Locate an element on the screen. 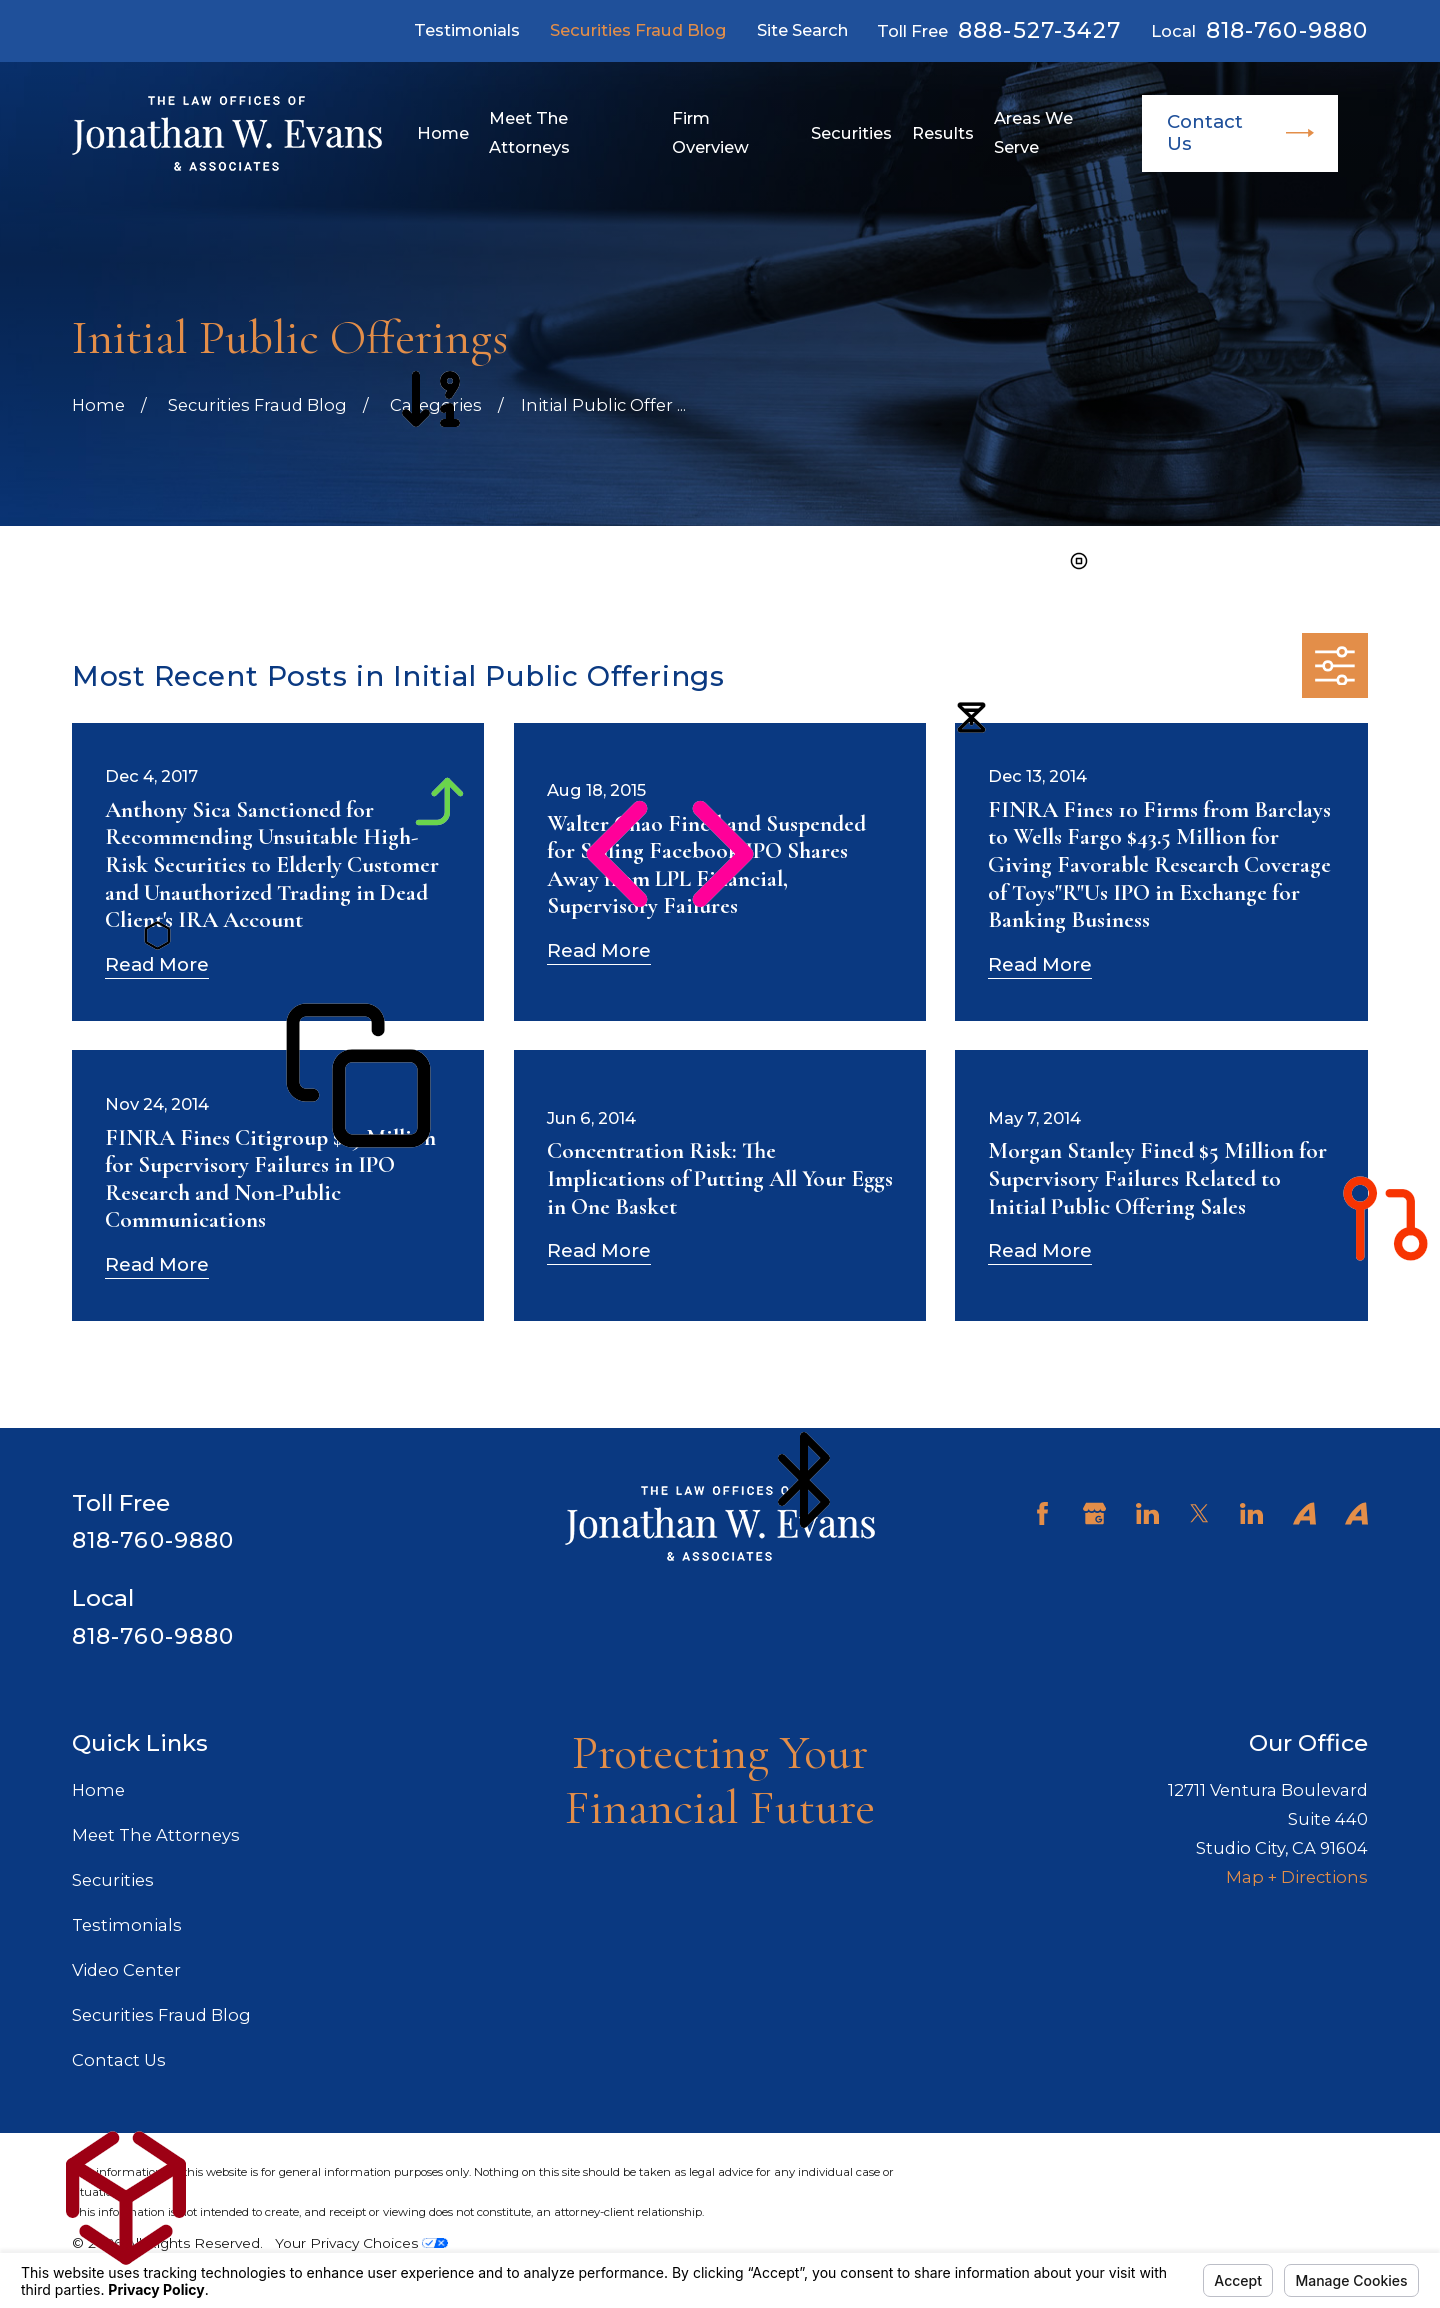 This screenshot has width=1440, height=2308. stop media playback is located at coordinates (1079, 561).